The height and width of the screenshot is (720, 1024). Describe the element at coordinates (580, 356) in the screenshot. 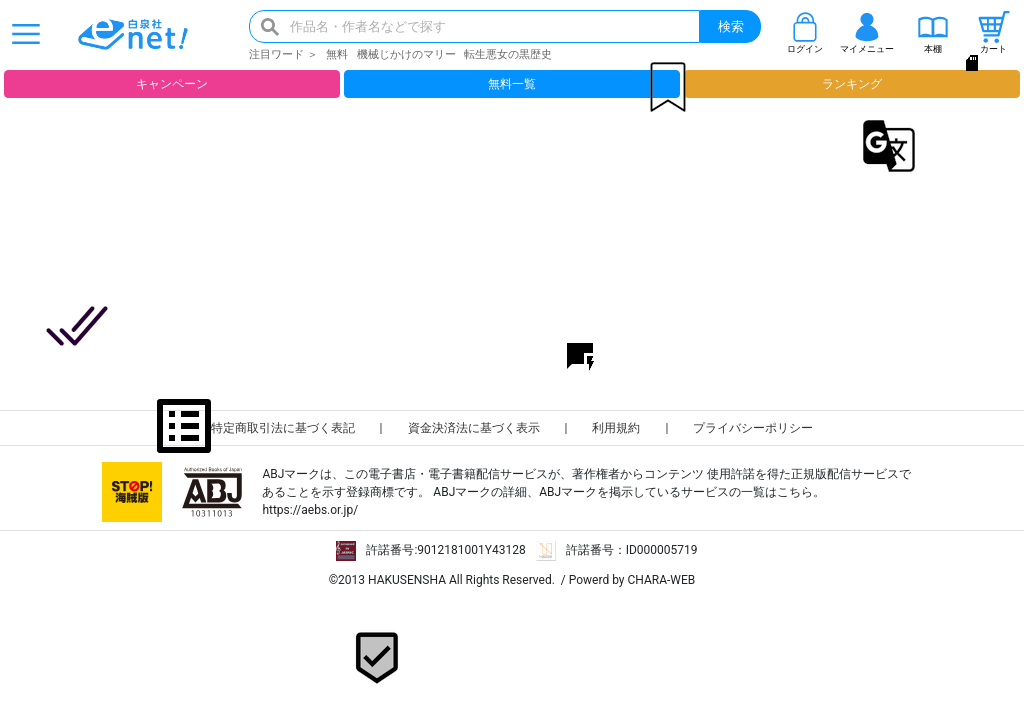

I see `send a quick reply to a message` at that location.